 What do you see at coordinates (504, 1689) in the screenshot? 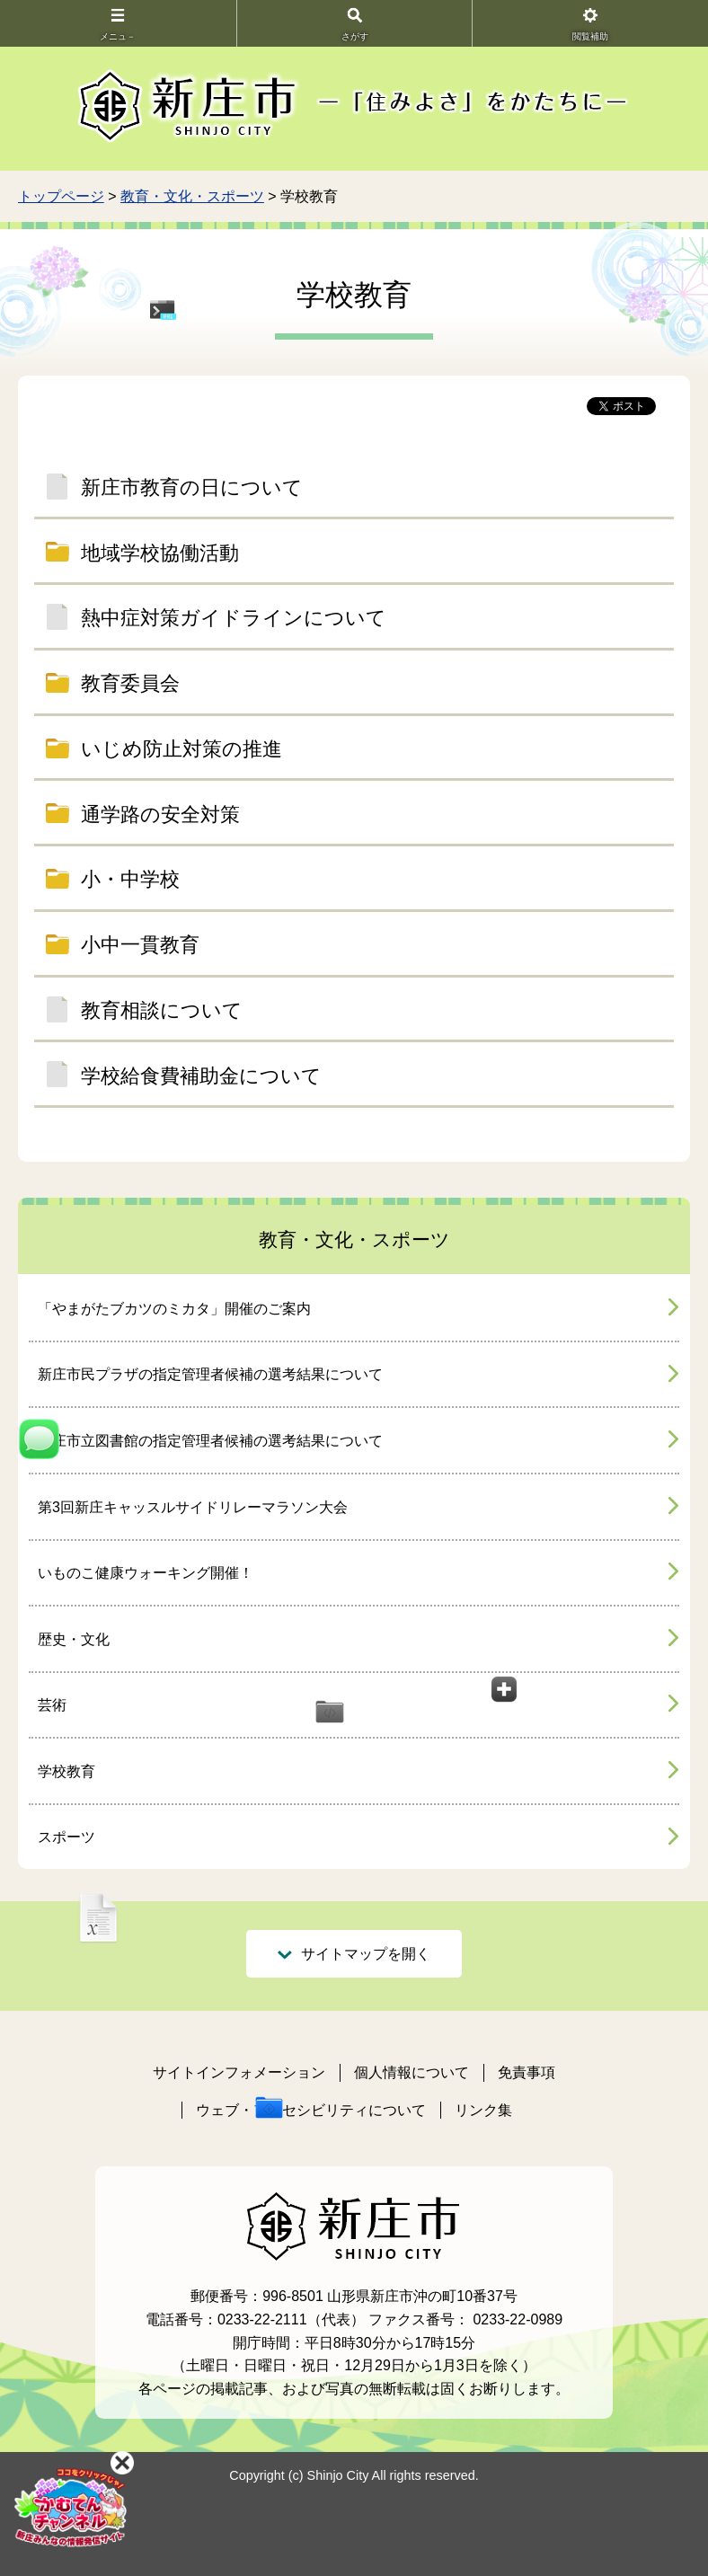
I see `open the mycanal streaming app` at bounding box center [504, 1689].